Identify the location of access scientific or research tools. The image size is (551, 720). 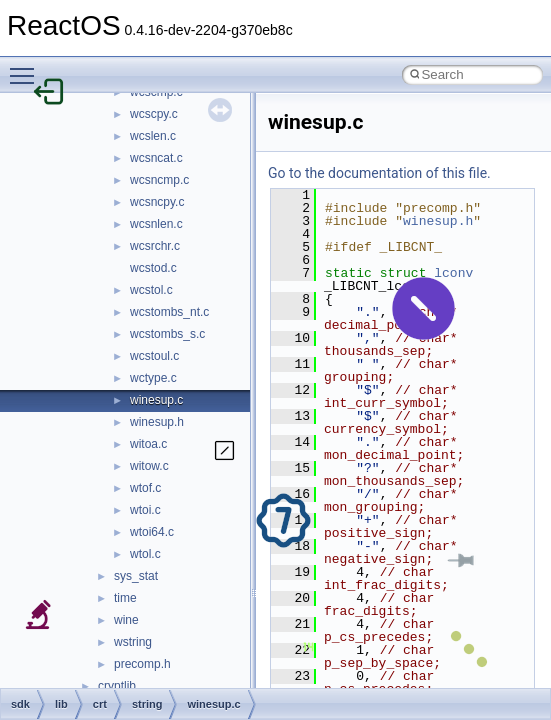
(37, 614).